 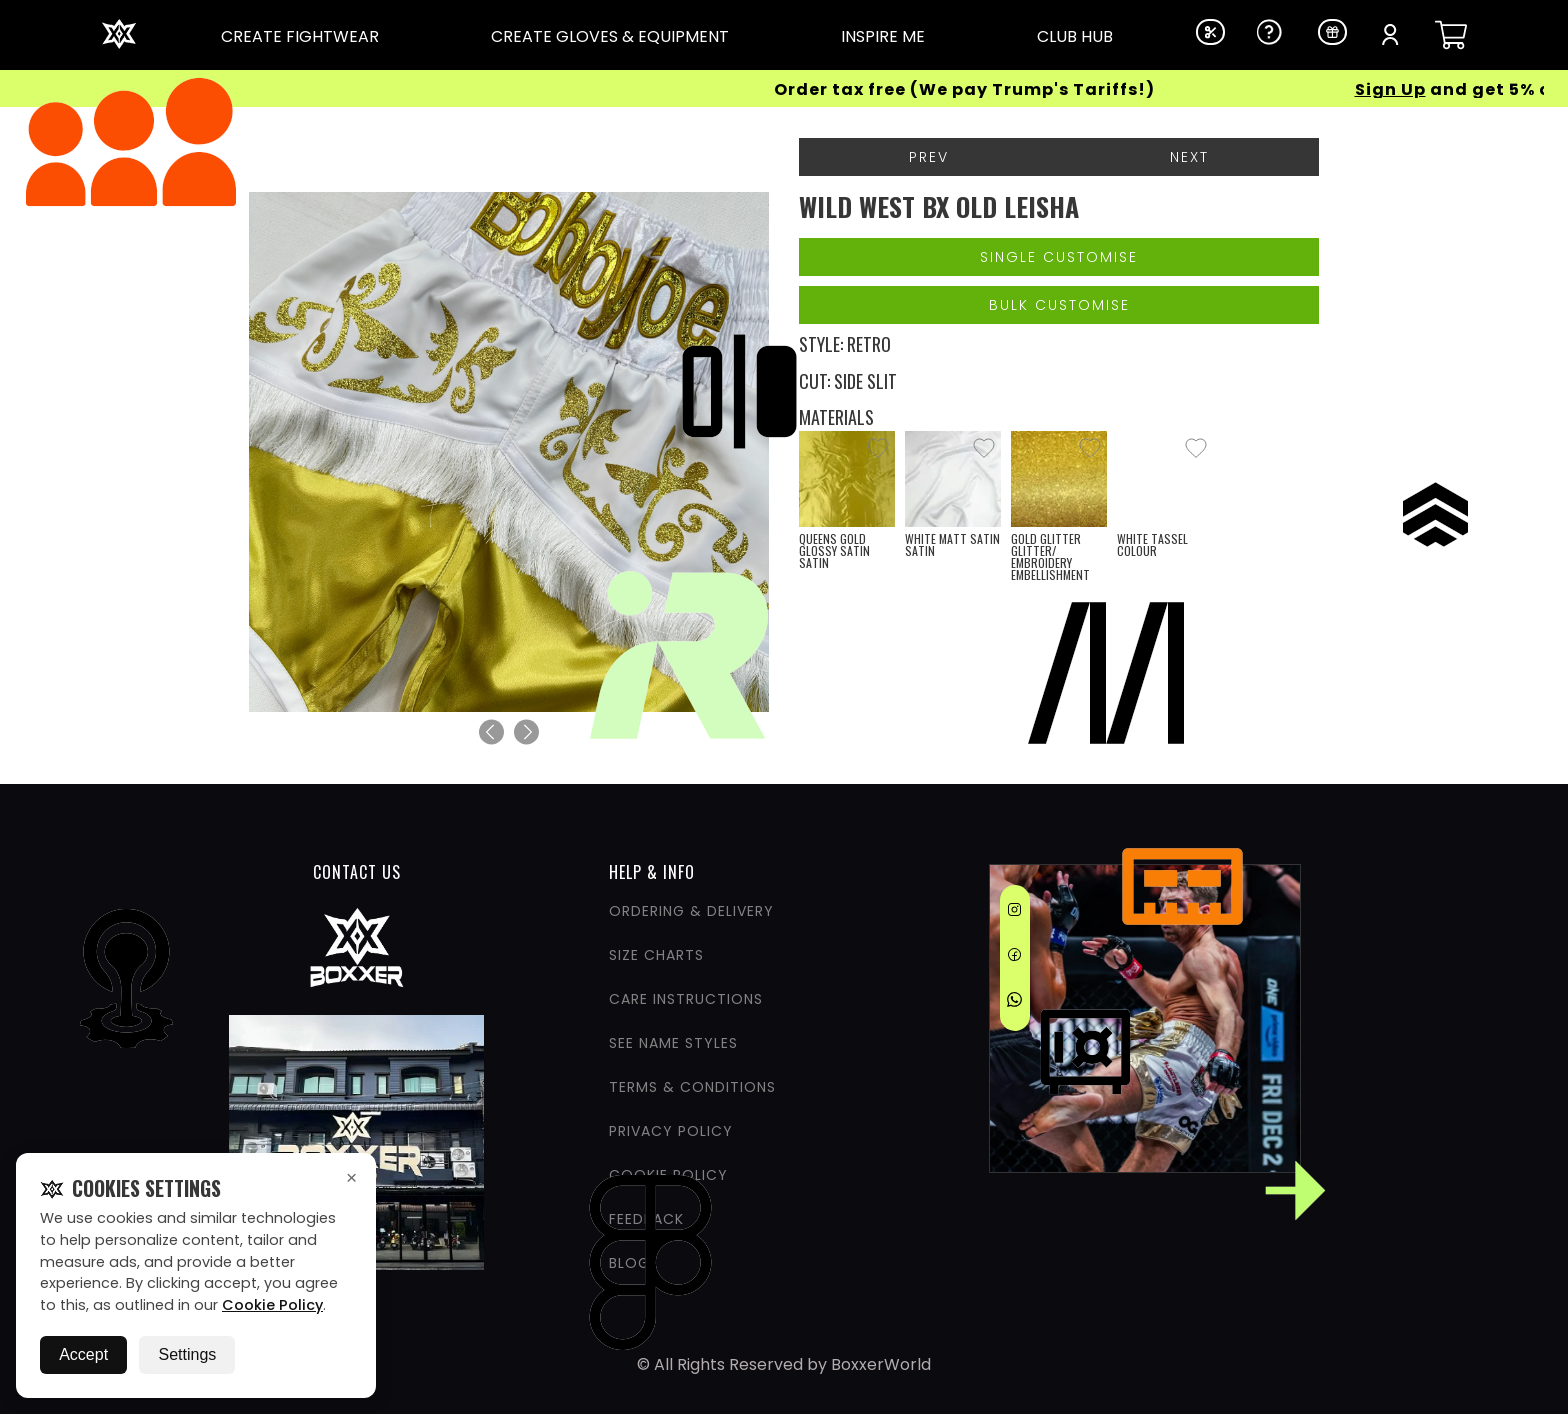 What do you see at coordinates (1435, 514) in the screenshot?
I see `open koyeb cloud platform` at bounding box center [1435, 514].